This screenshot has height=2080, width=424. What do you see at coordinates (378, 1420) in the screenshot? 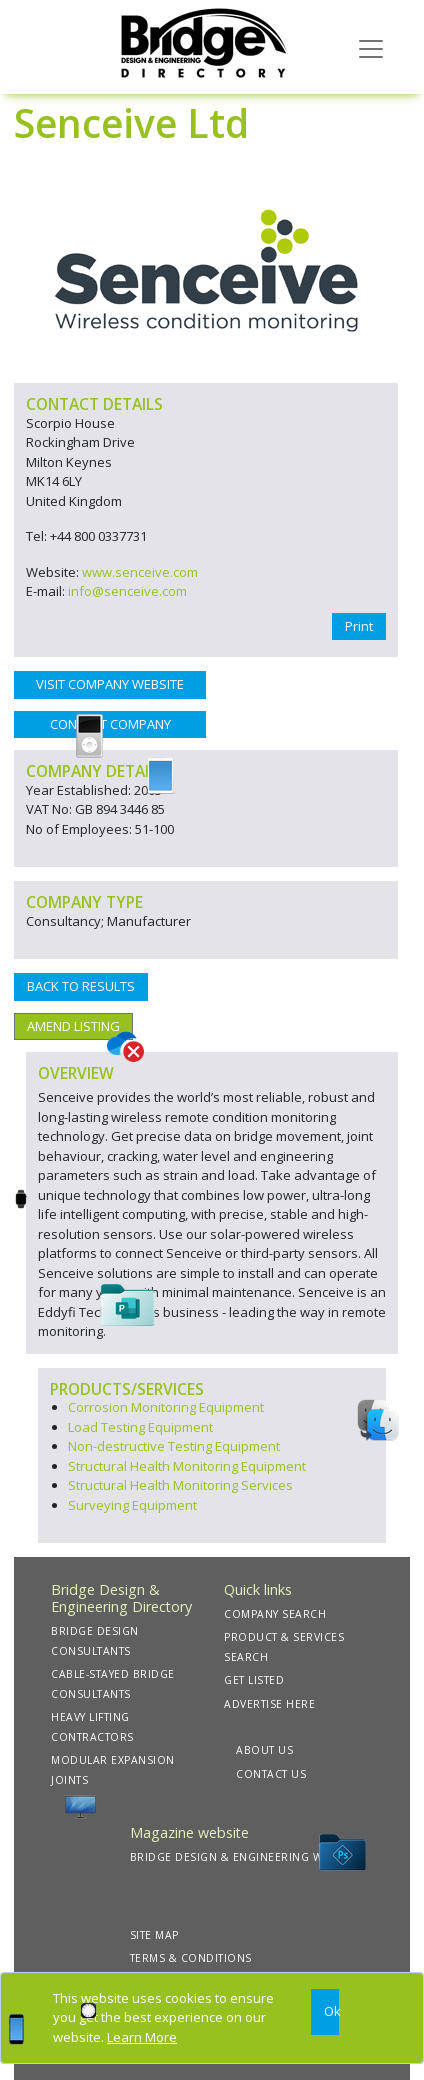
I see `launch macos setup assistant` at bounding box center [378, 1420].